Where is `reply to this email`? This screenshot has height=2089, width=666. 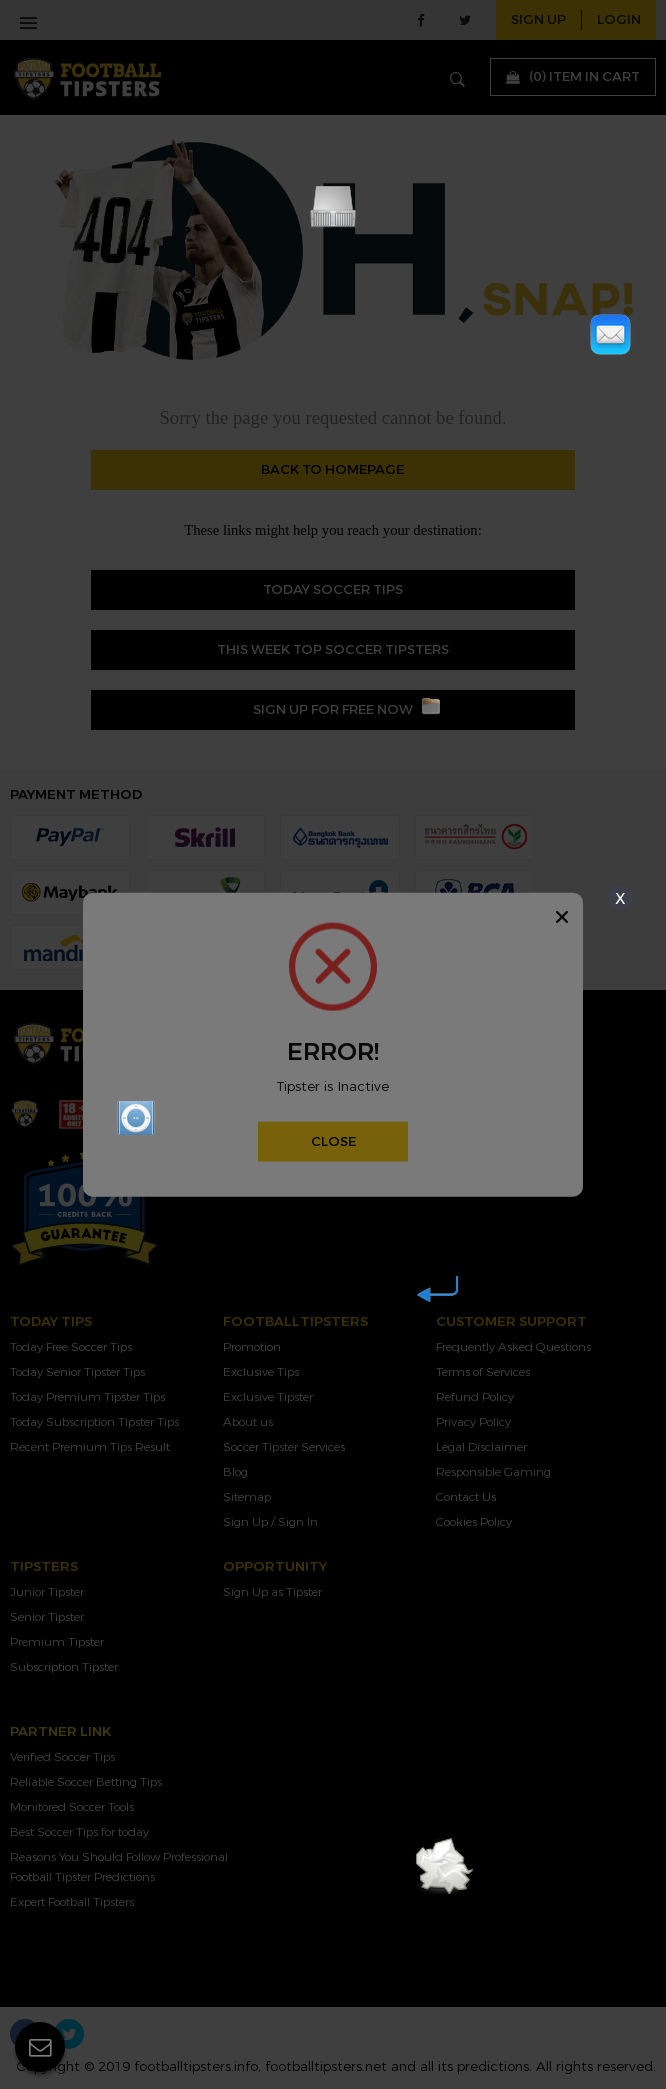
reply to this email is located at coordinates (437, 1286).